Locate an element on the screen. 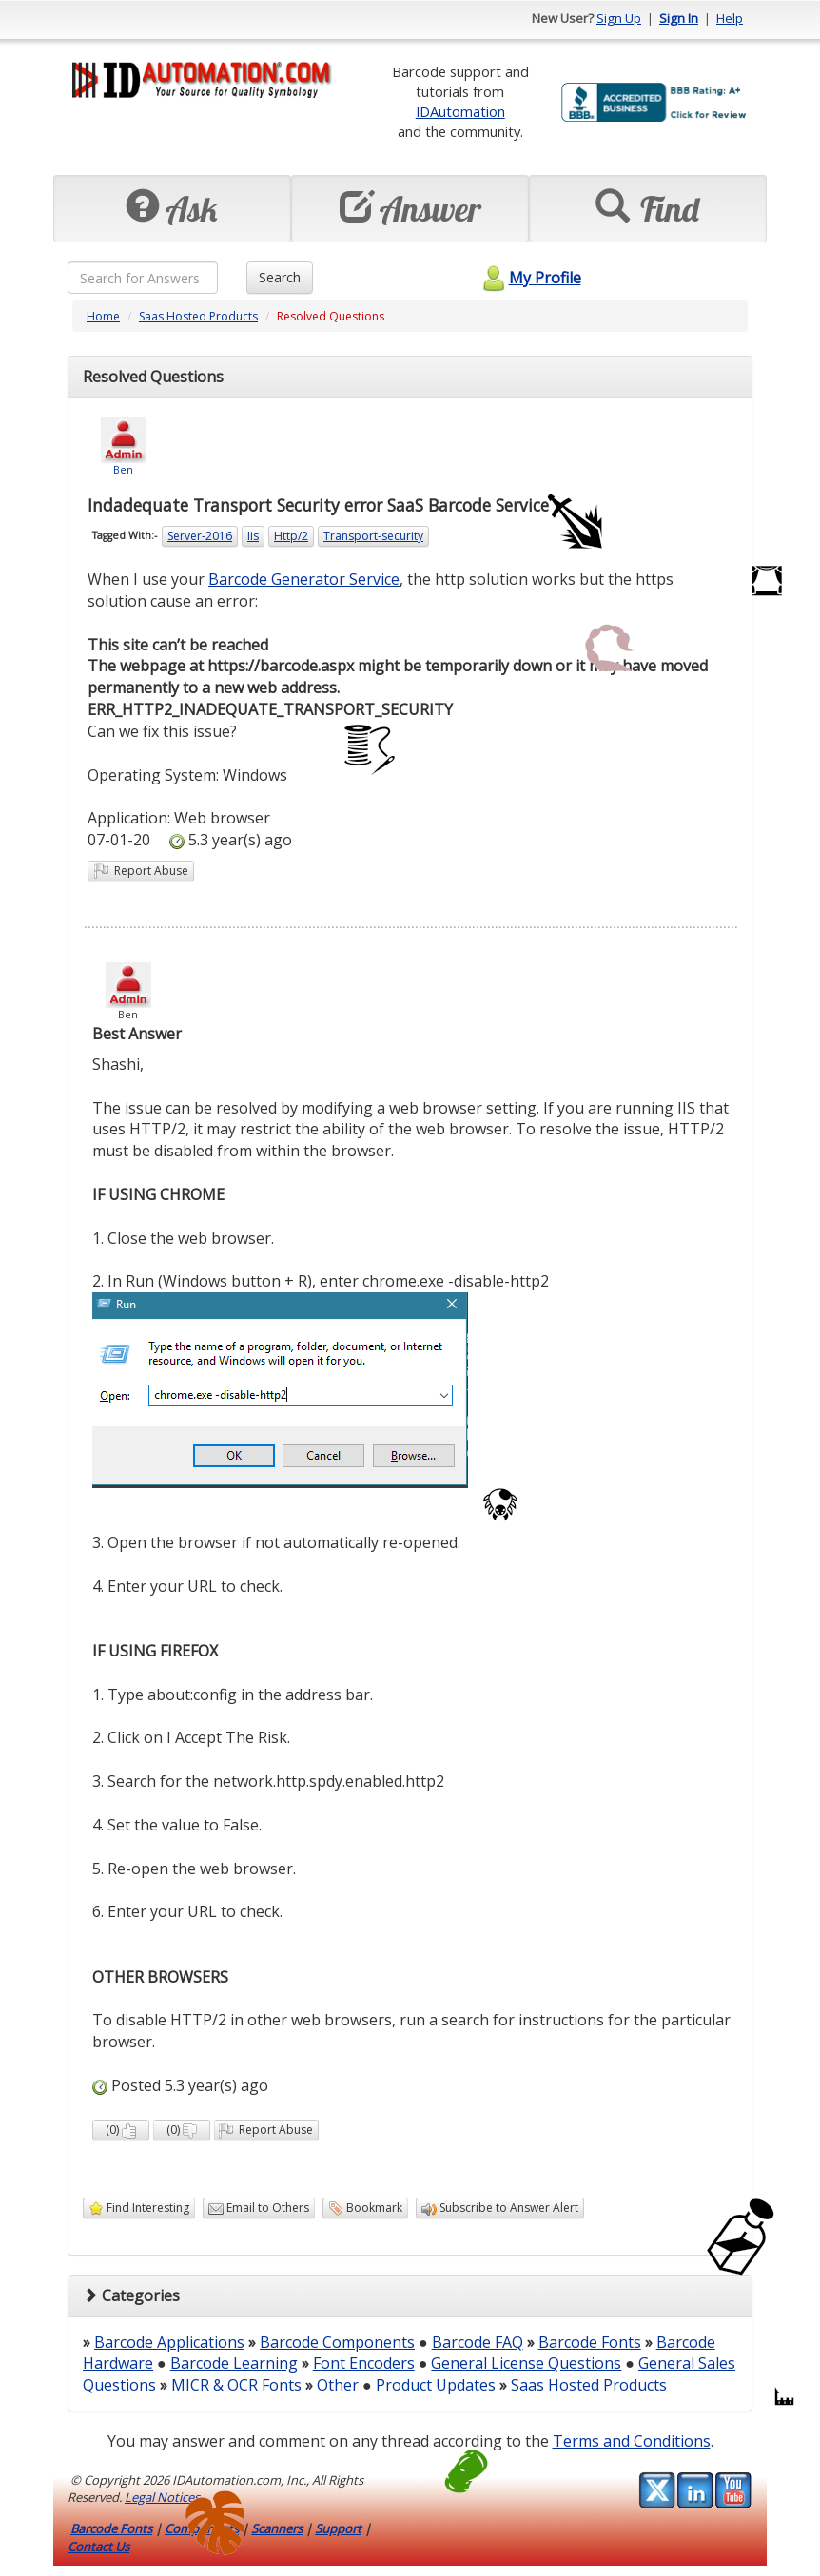 Image resolution: width=820 pixels, height=2576 pixels. indicates a tick or mite creature in a game context is located at coordinates (499, 1504).